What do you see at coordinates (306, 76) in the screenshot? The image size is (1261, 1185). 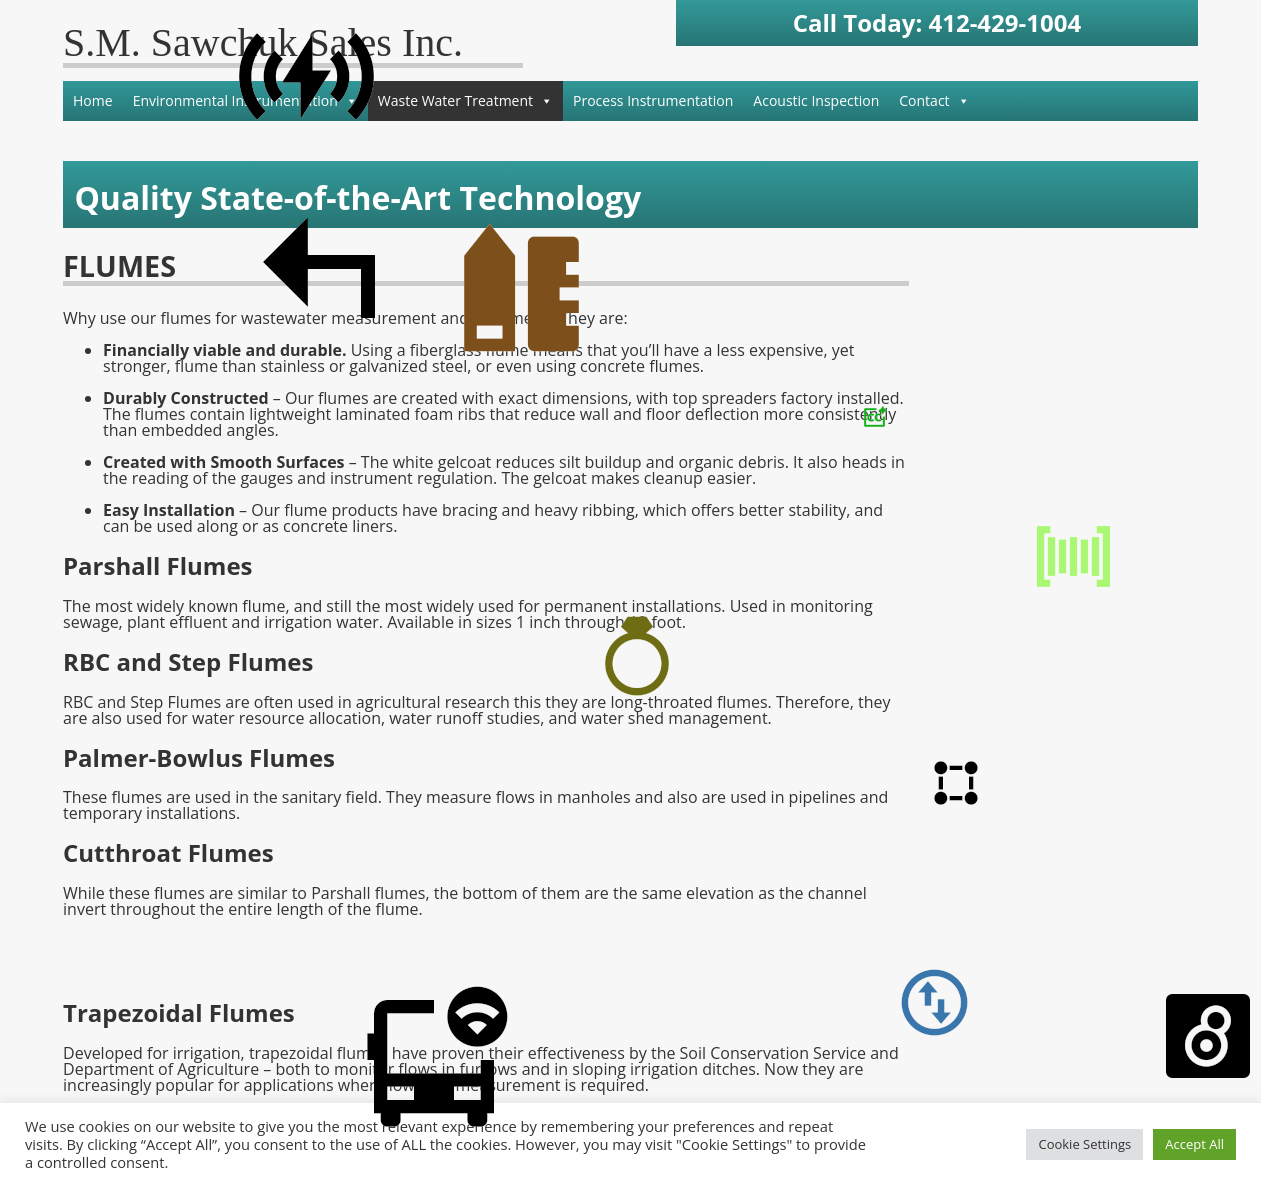 I see `indicates wireless charging is active` at bounding box center [306, 76].